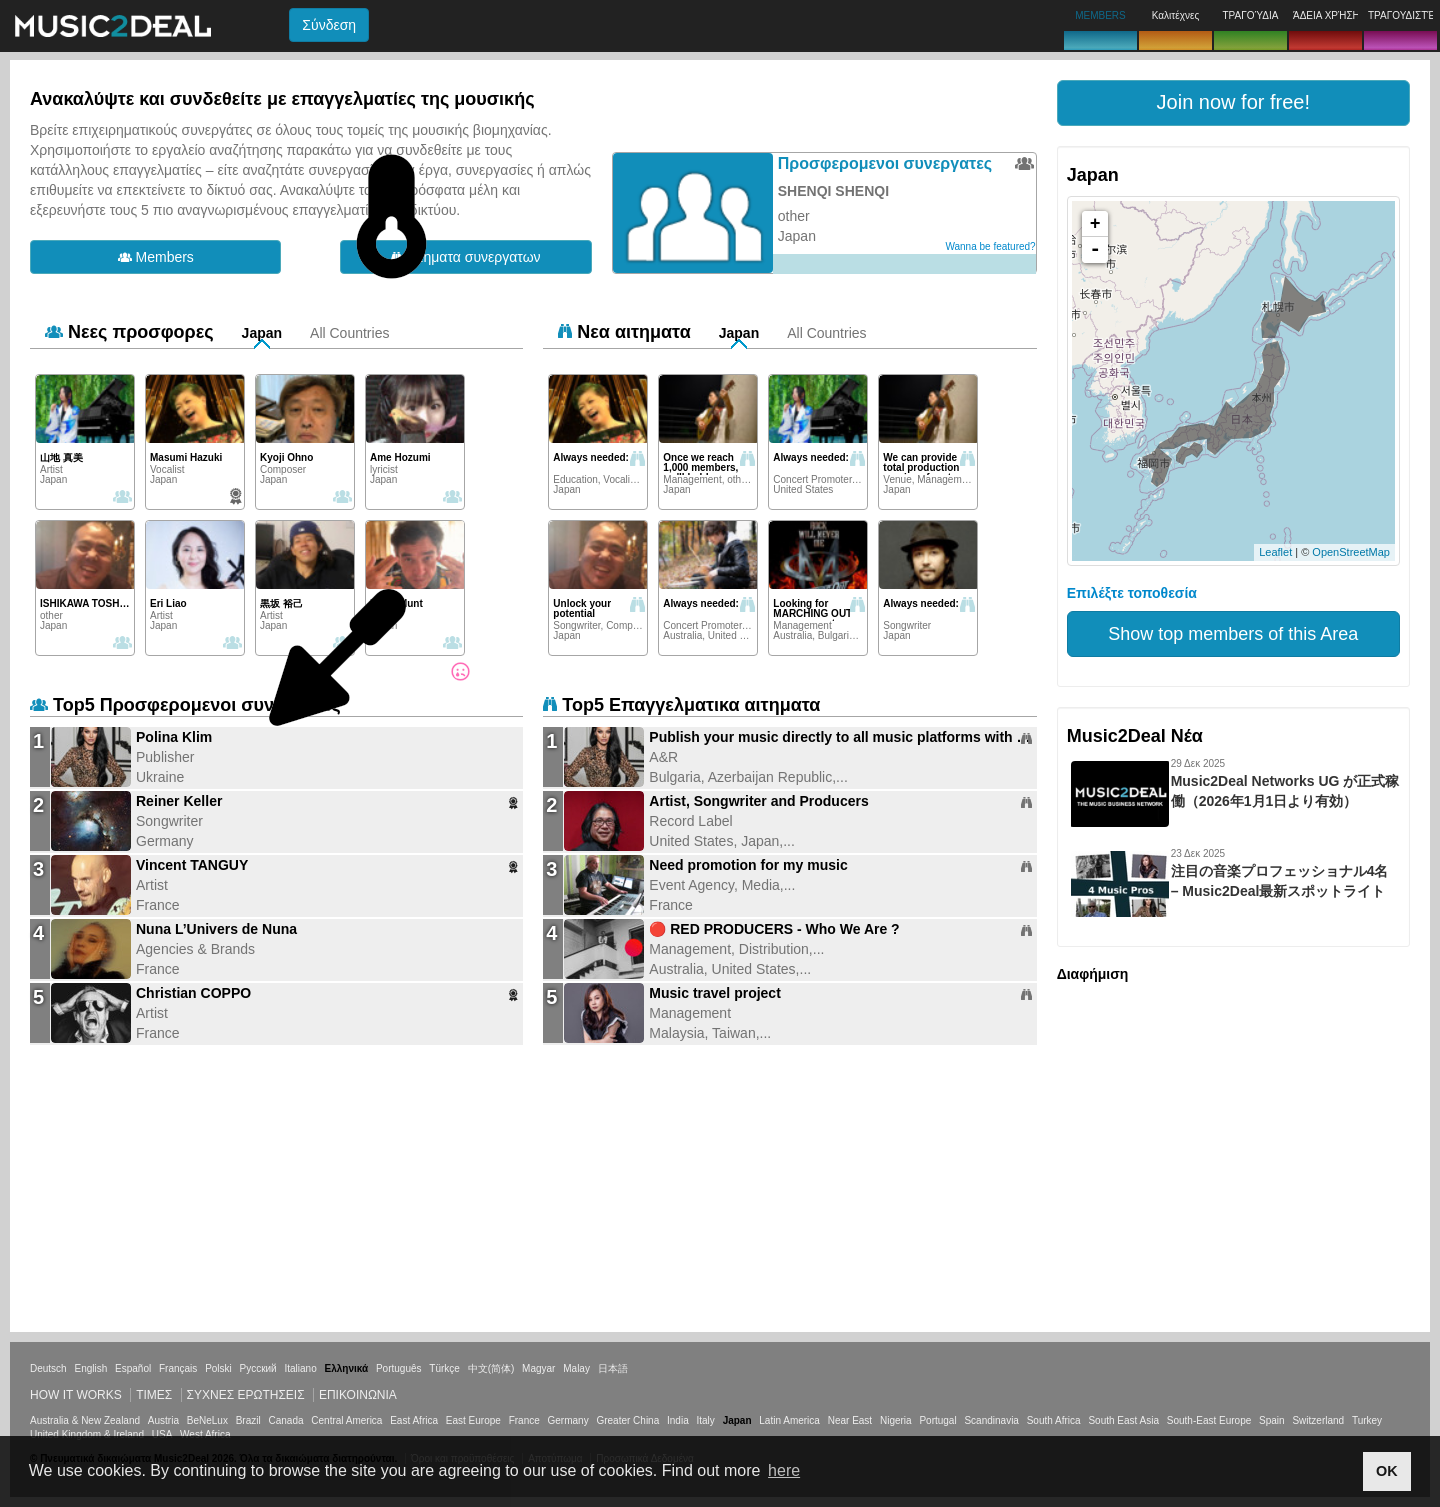  Describe the element at coordinates (460, 671) in the screenshot. I see `indicates a sad or negative emotional state` at that location.